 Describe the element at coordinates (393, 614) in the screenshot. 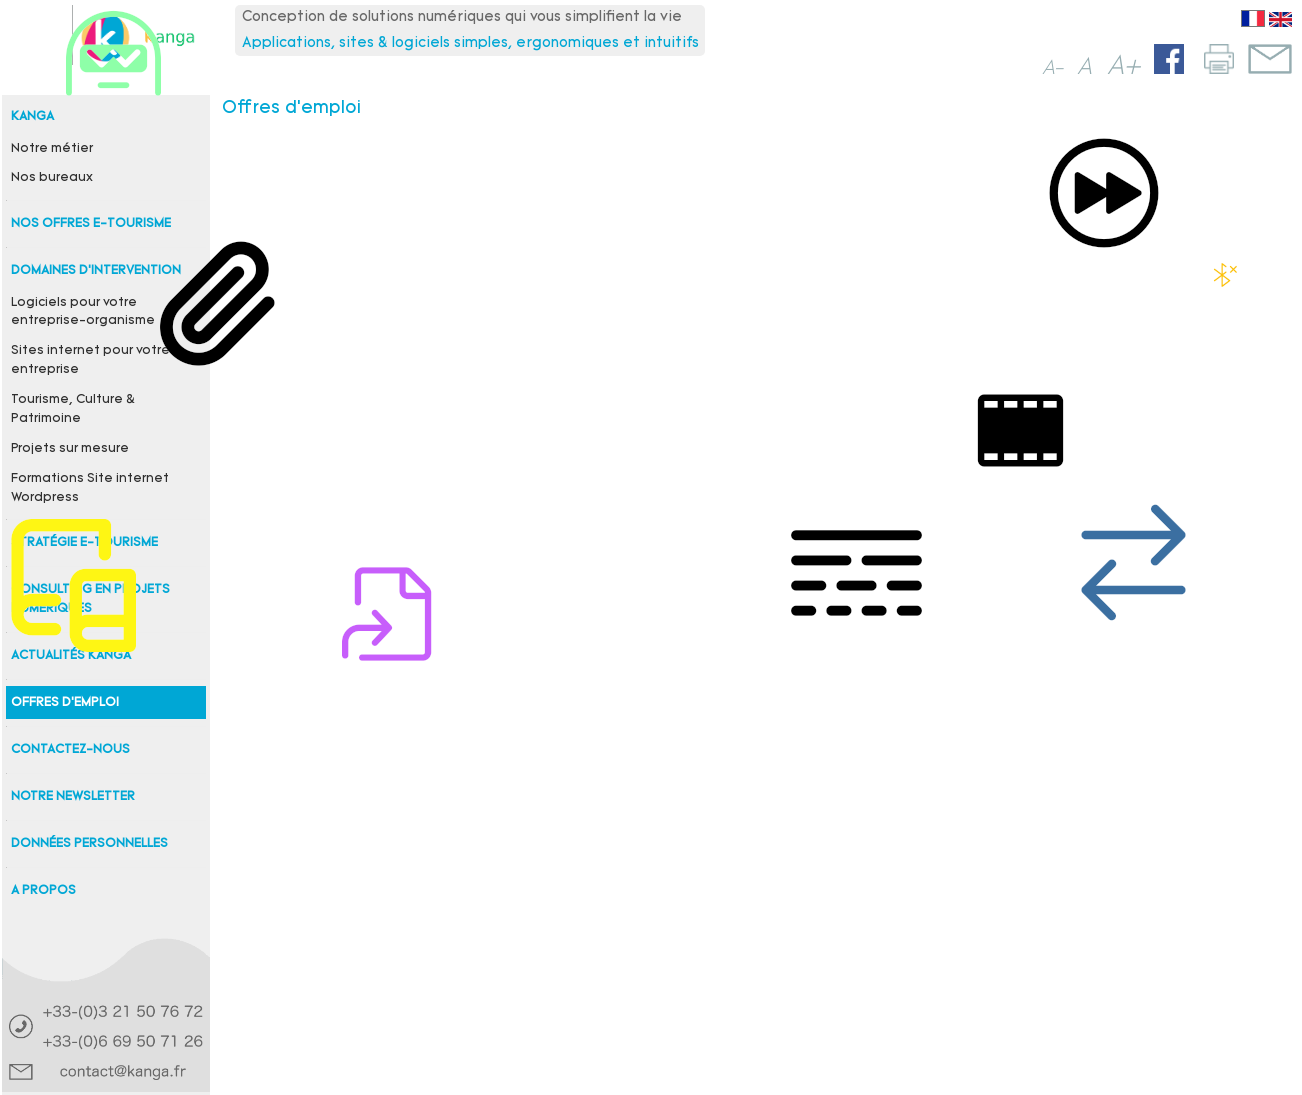

I see `open a linked or referenced file` at that location.